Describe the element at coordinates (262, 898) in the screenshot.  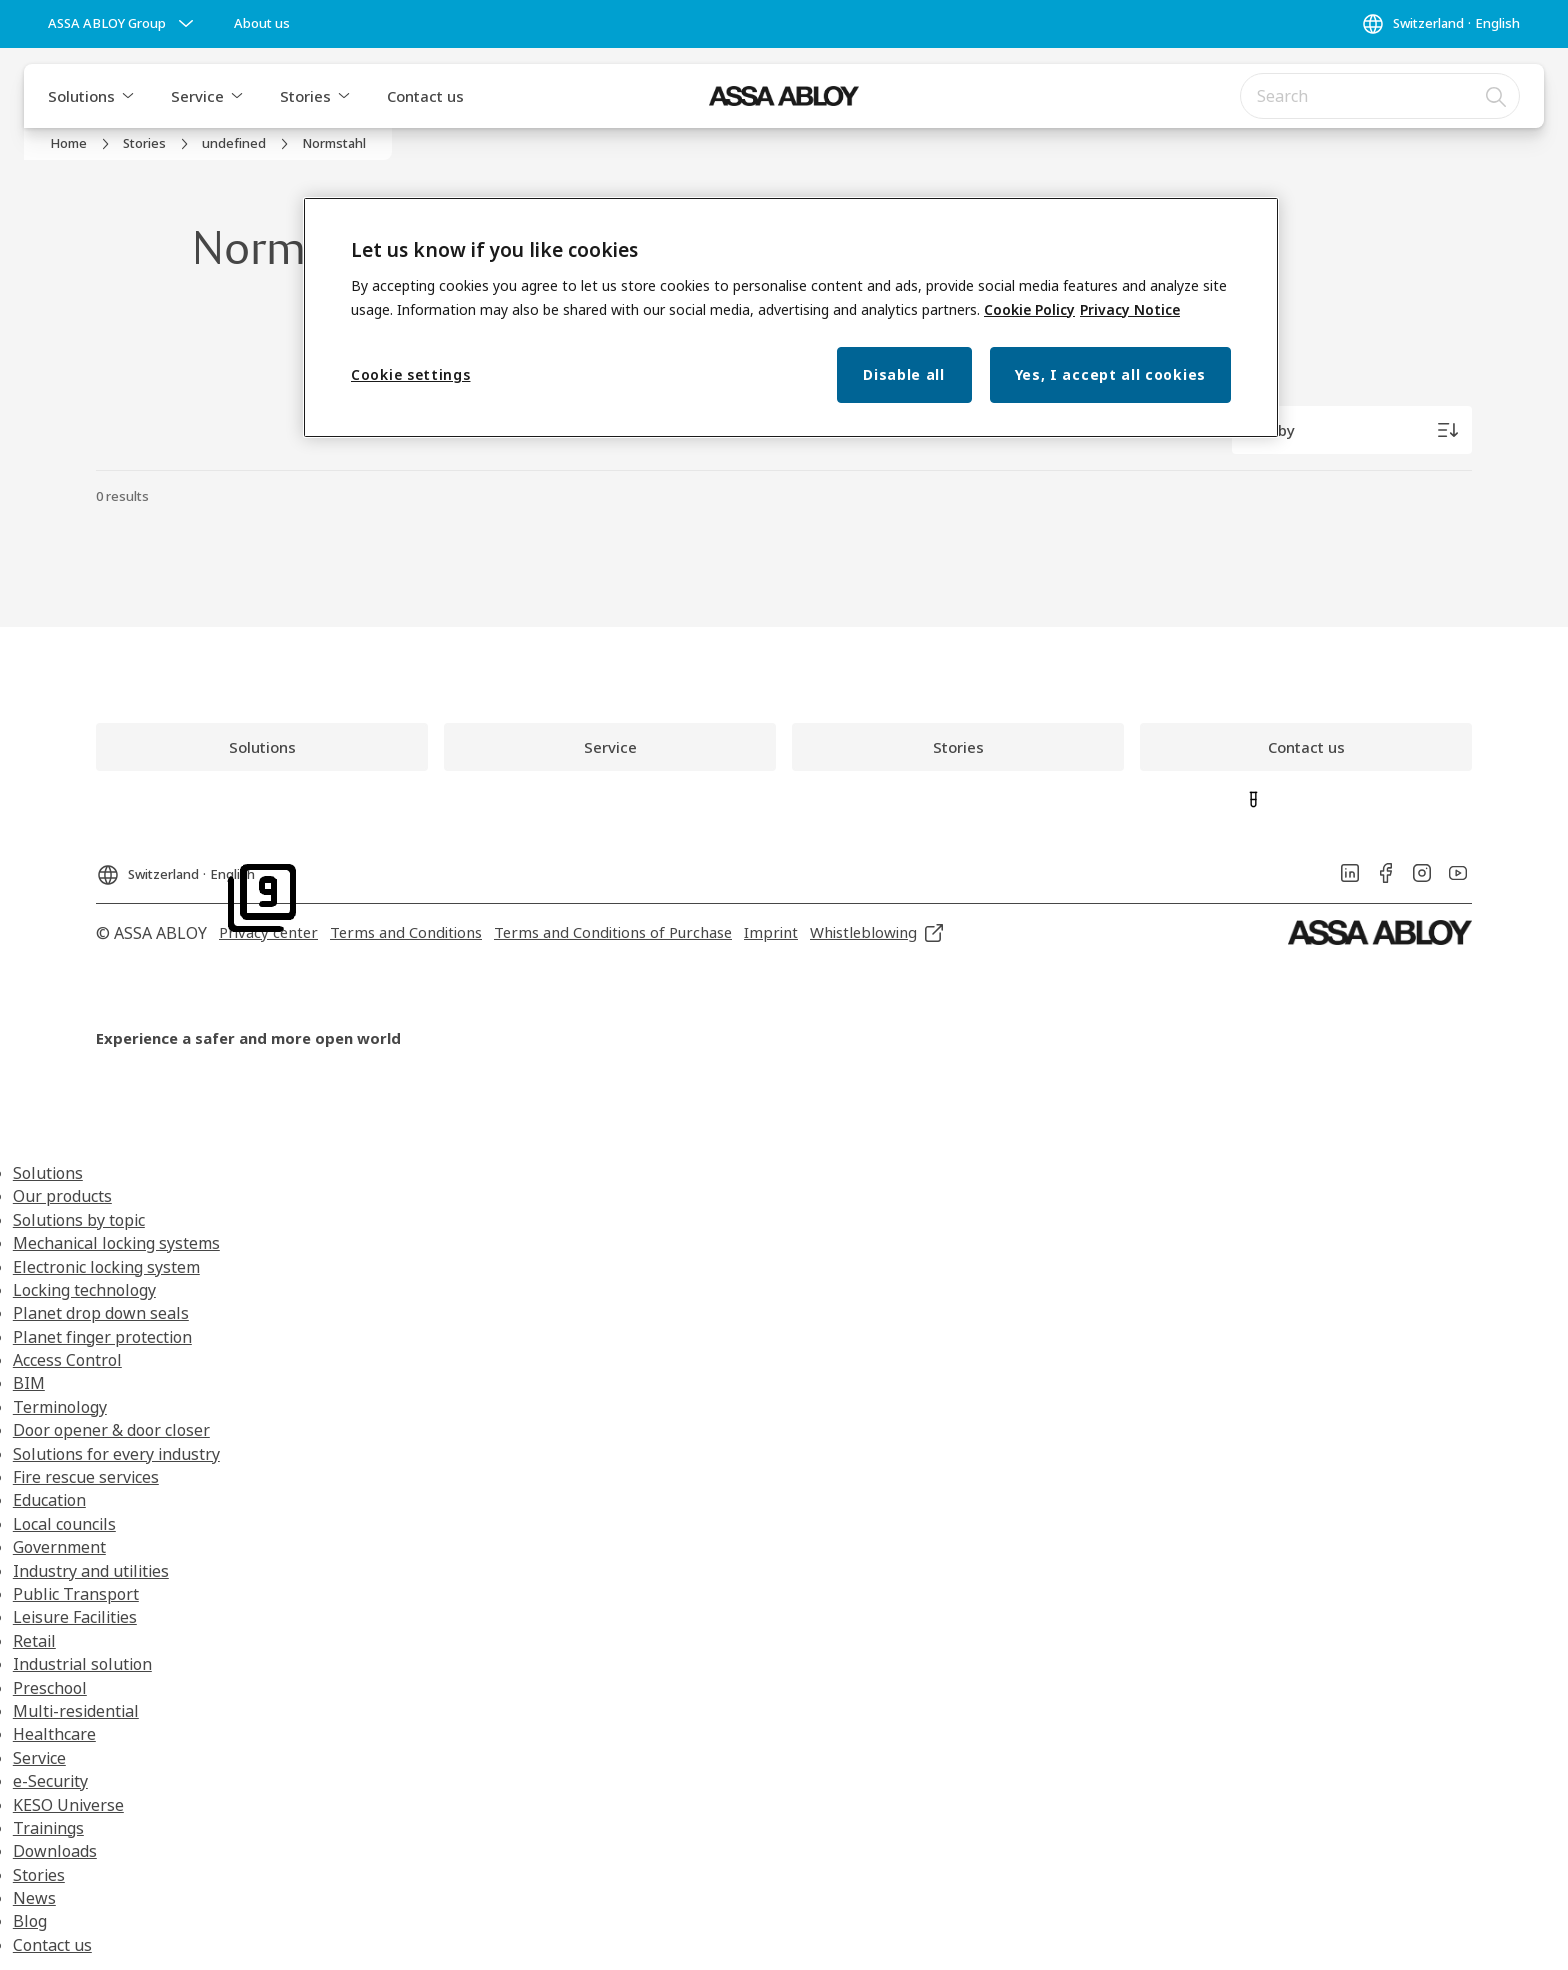
I see `indicates 9 items or layers stacked` at that location.